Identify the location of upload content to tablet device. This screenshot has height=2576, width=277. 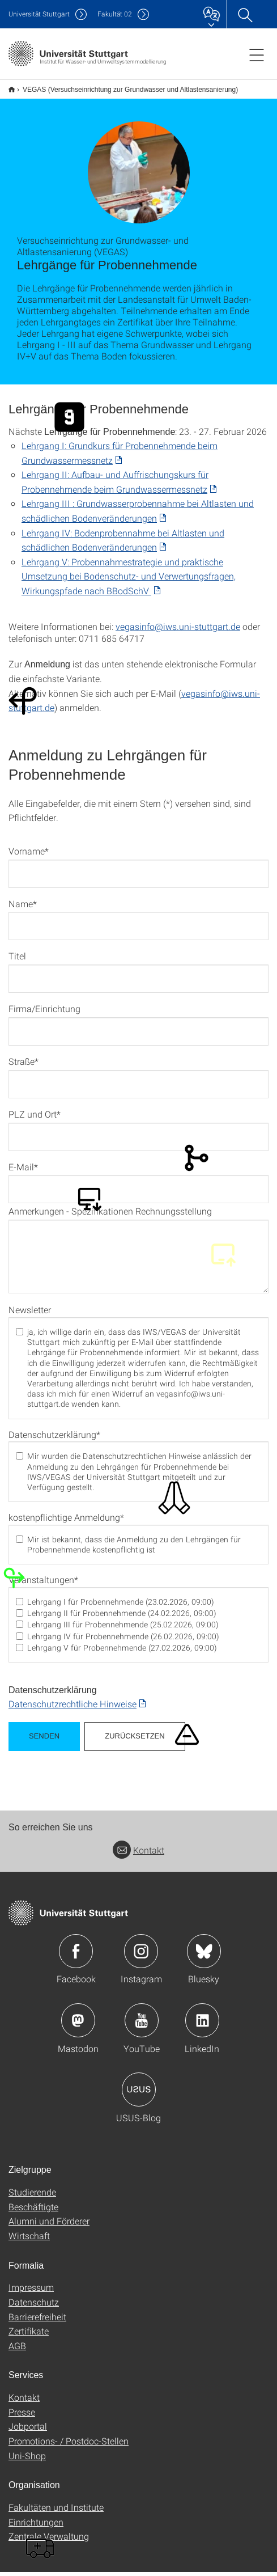
(223, 1254).